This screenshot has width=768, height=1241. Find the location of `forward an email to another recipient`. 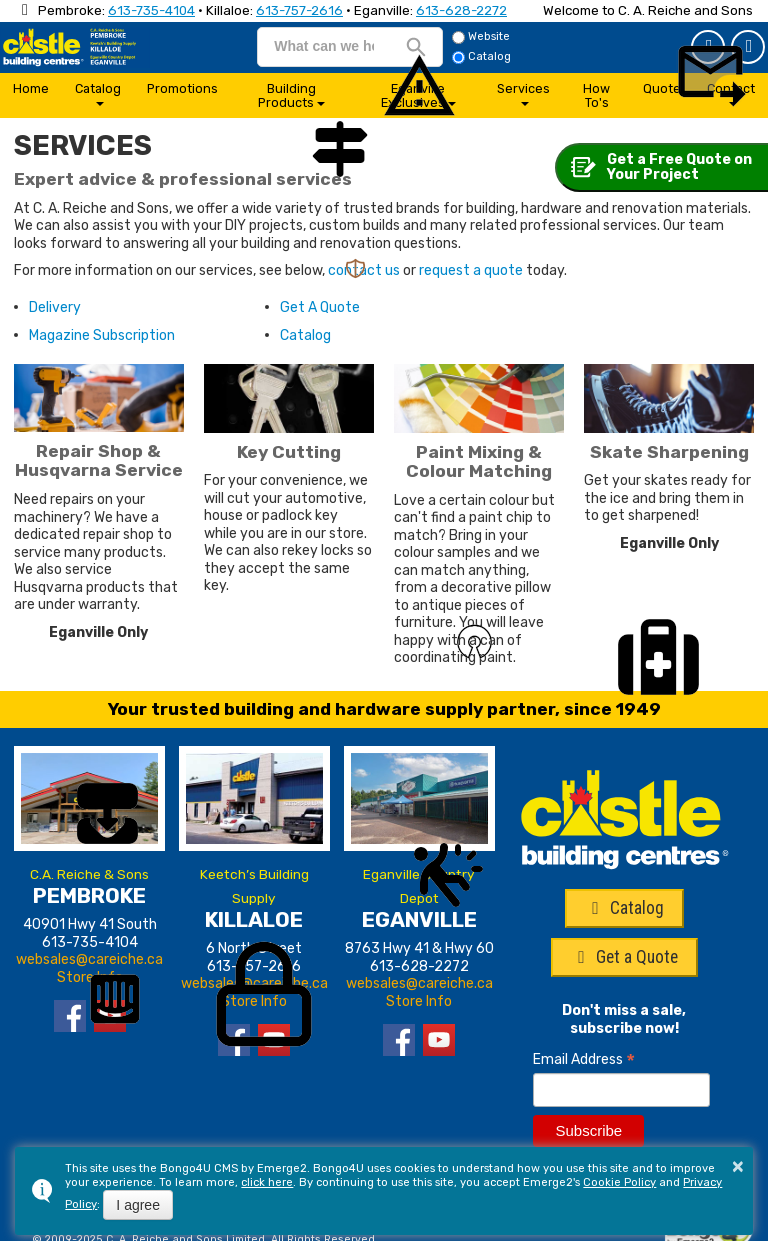

forward an email to another recipient is located at coordinates (710, 71).